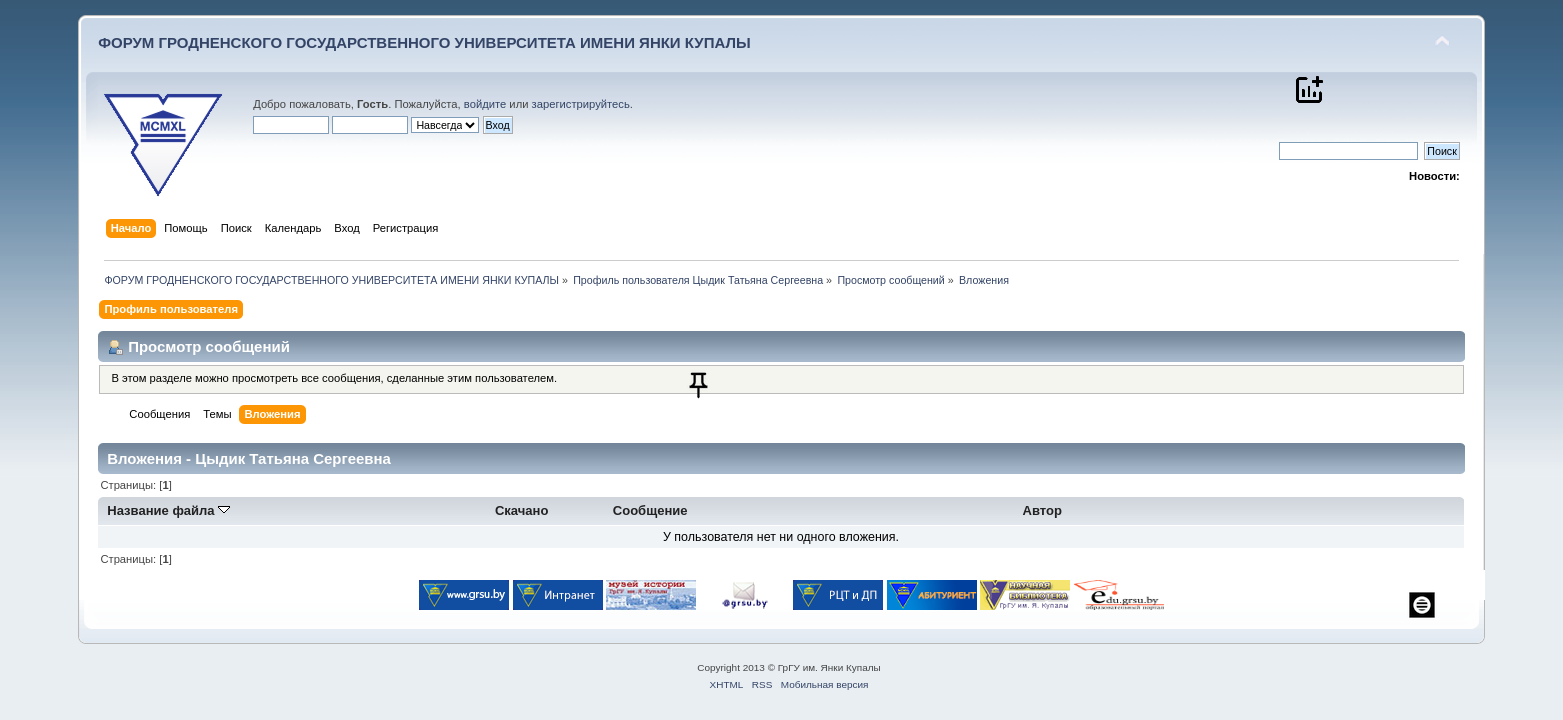 This screenshot has width=1563, height=720. I want to click on pin an item to keep it visible, so click(698, 385).